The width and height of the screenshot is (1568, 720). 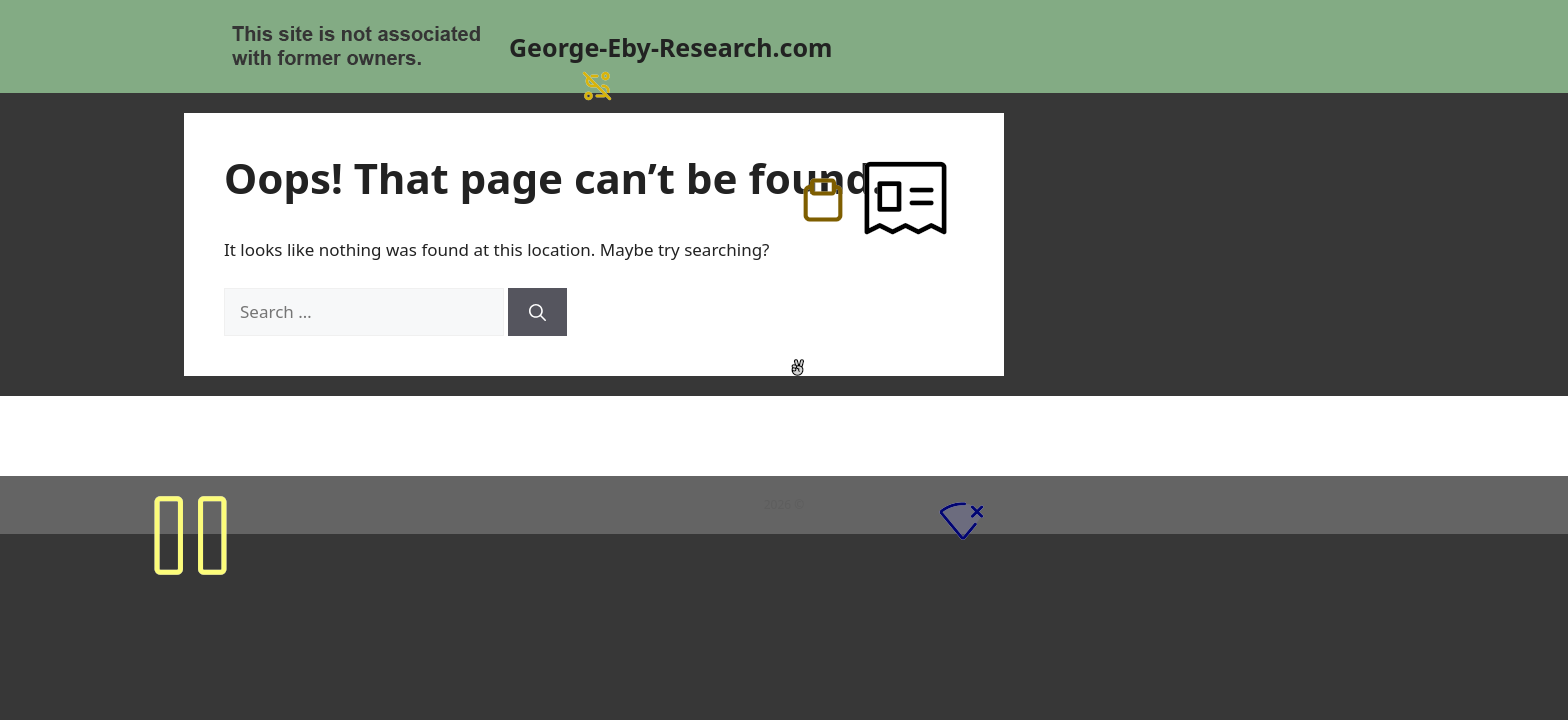 I want to click on pause media playback, so click(x=190, y=535).